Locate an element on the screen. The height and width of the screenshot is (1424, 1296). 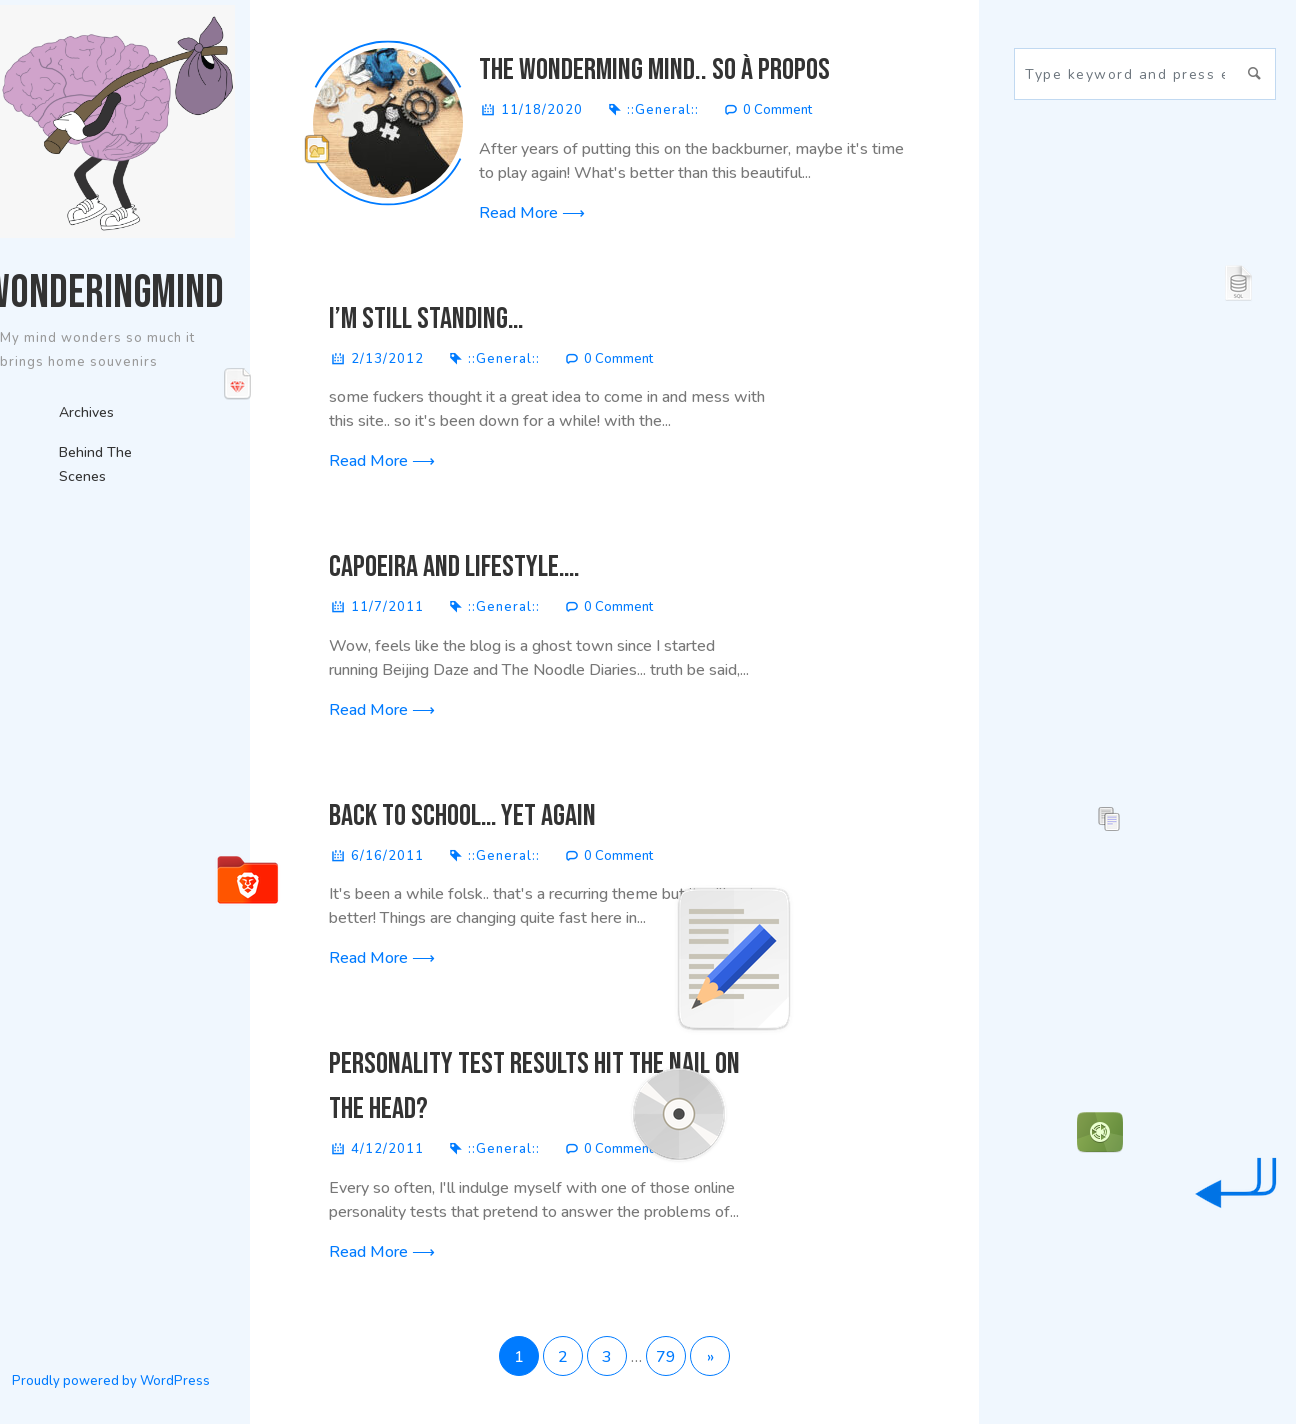
open Brave browser downloads folder is located at coordinates (247, 881).